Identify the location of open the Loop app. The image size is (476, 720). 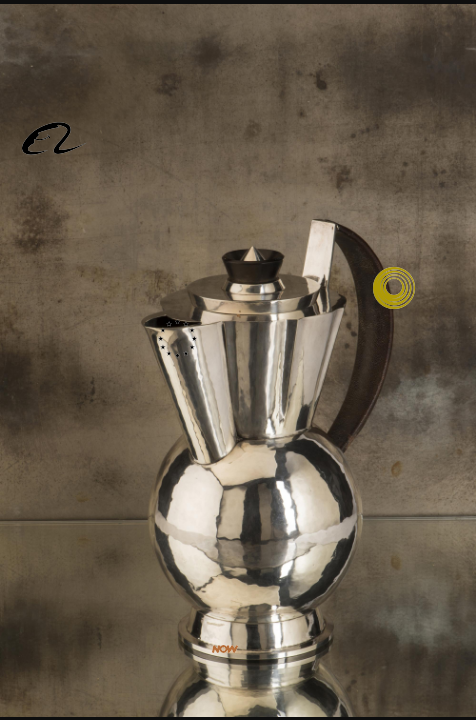
(394, 288).